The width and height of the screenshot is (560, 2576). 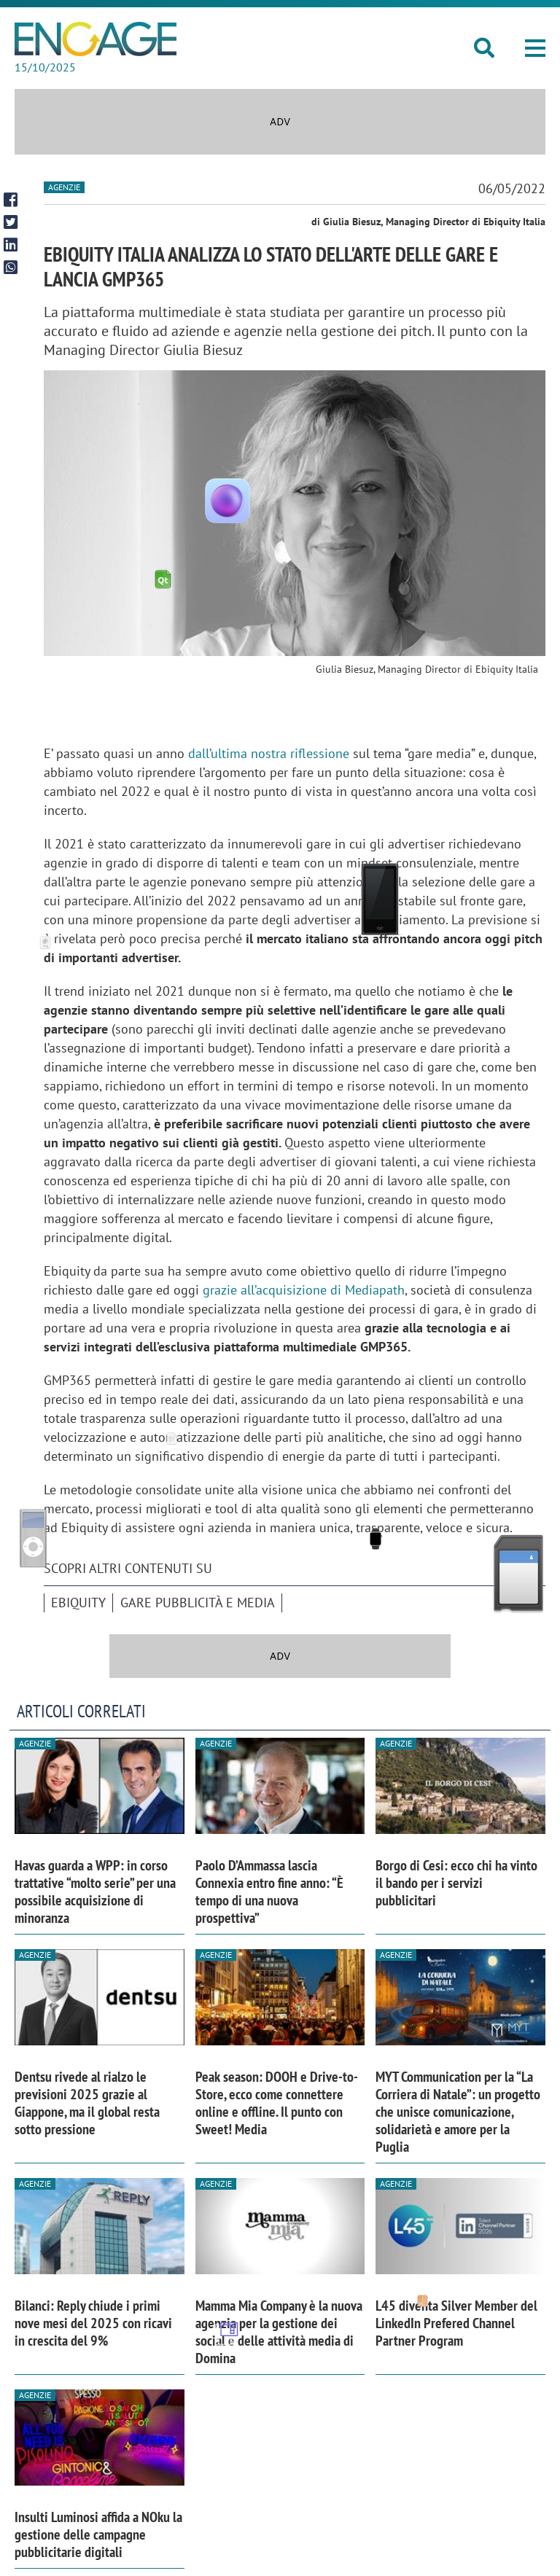 I want to click on iPod nano device connected to your system, so click(x=380, y=899).